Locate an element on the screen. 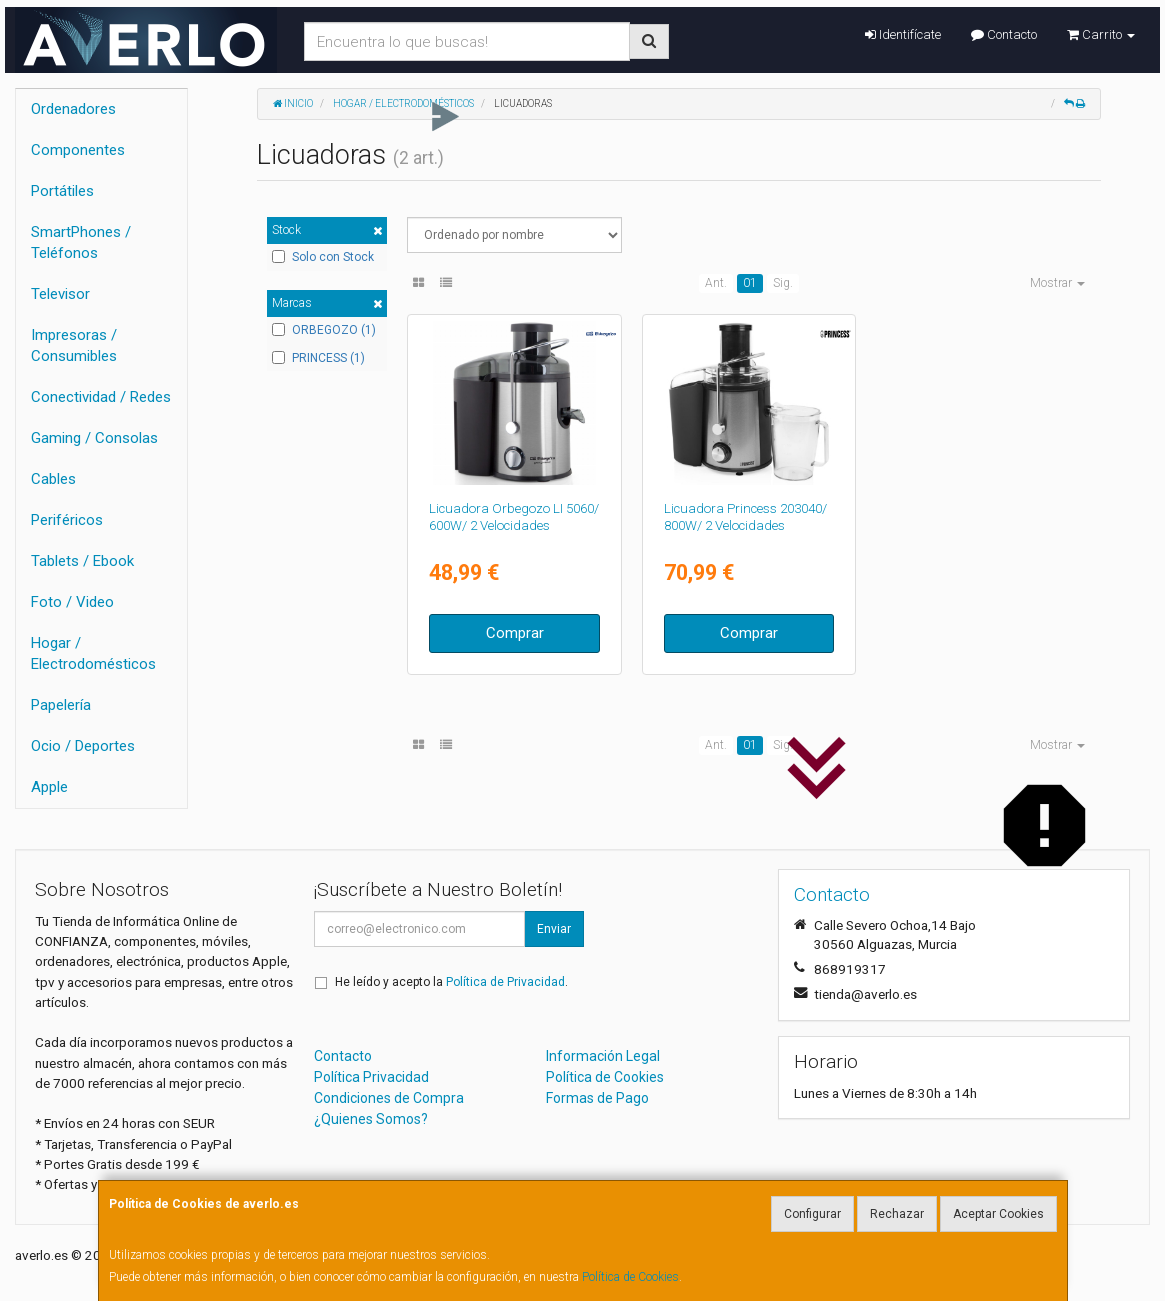  scroll down to see more content is located at coordinates (816, 765).